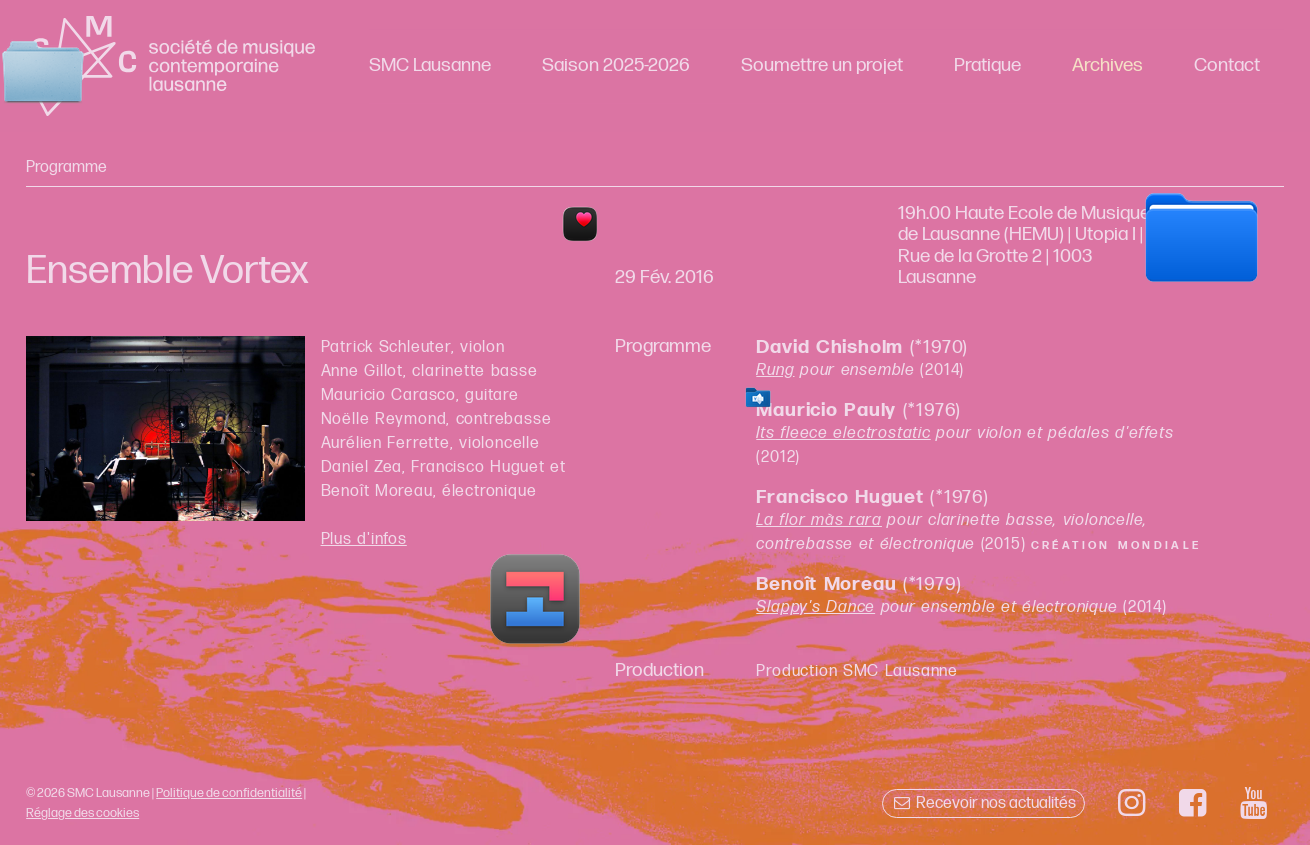 The image size is (1310, 845). I want to click on organize media files in a catalog folder, so click(43, 72).